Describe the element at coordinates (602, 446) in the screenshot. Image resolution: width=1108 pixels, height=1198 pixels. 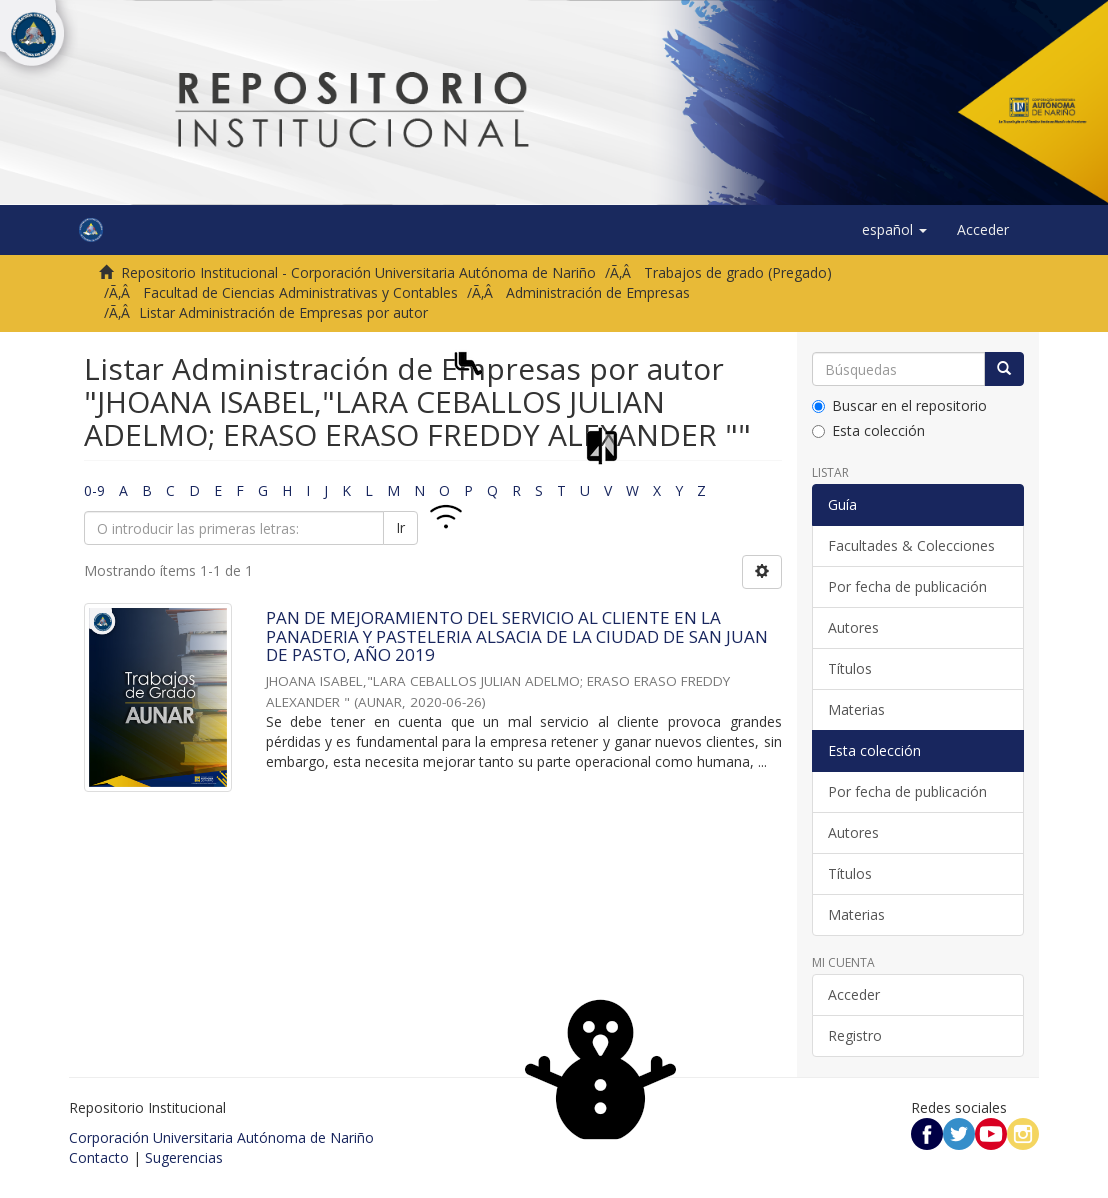
I see `compare two images side by side` at that location.